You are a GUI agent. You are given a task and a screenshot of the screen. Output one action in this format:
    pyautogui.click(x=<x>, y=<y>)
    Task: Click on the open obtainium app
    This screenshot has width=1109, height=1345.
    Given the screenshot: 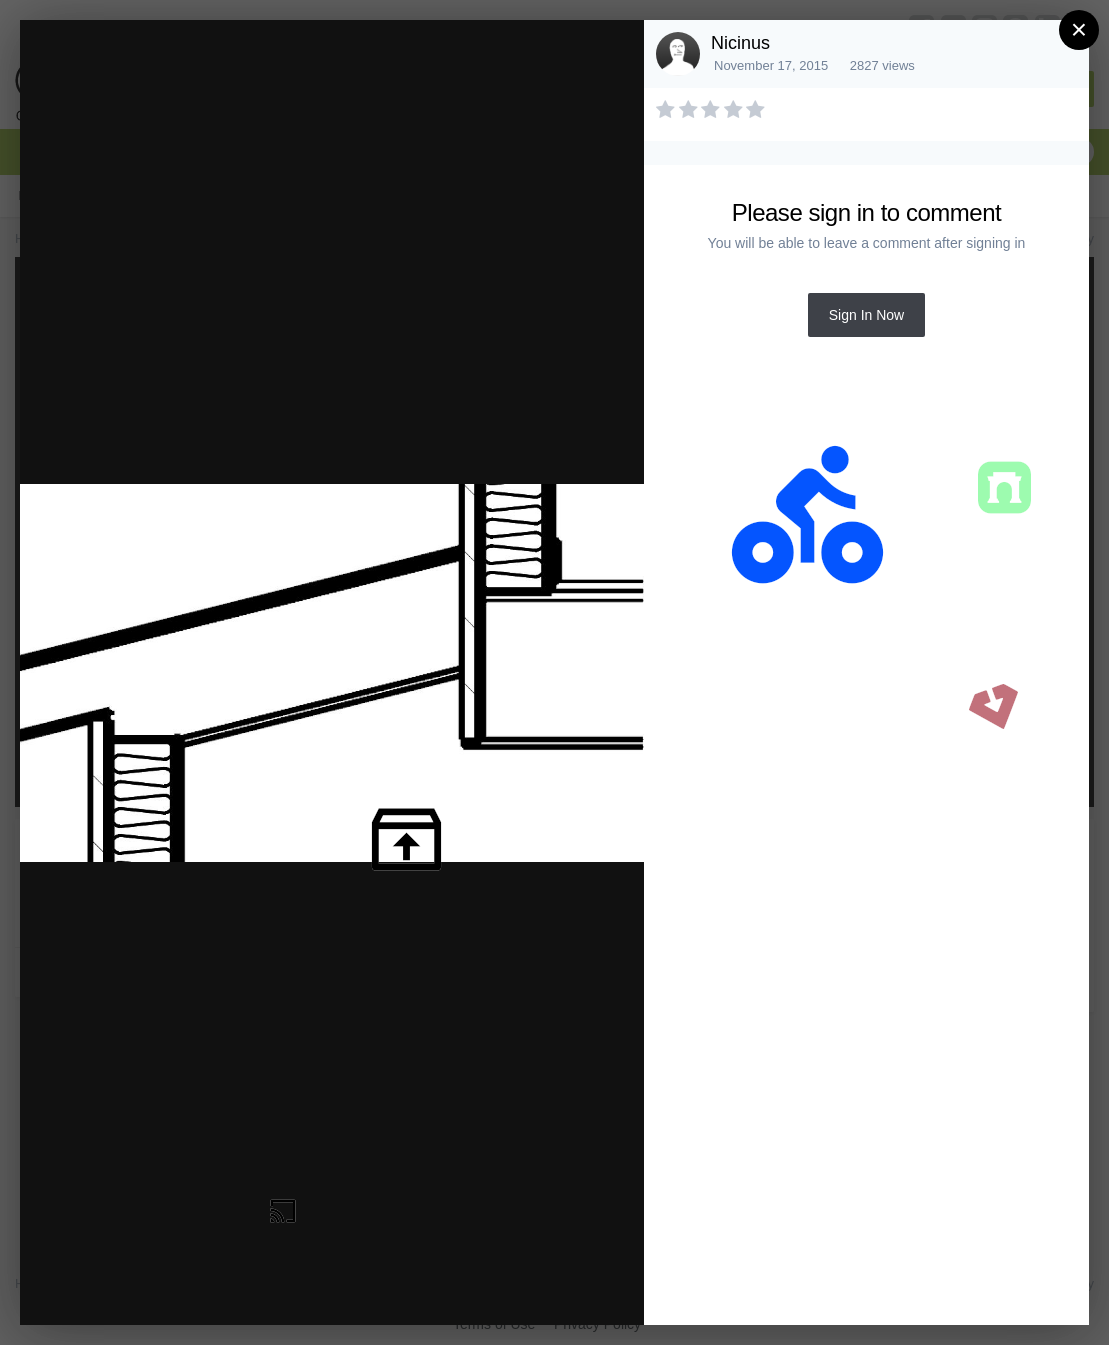 What is the action you would take?
    pyautogui.click(x=993, y=706)
    